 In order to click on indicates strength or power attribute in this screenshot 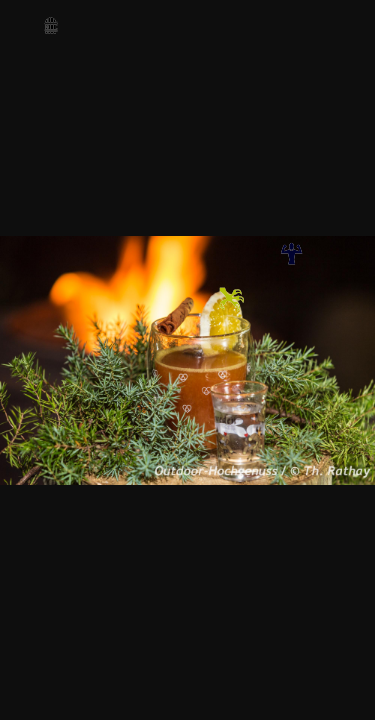, I will do `click(291, 253)`.